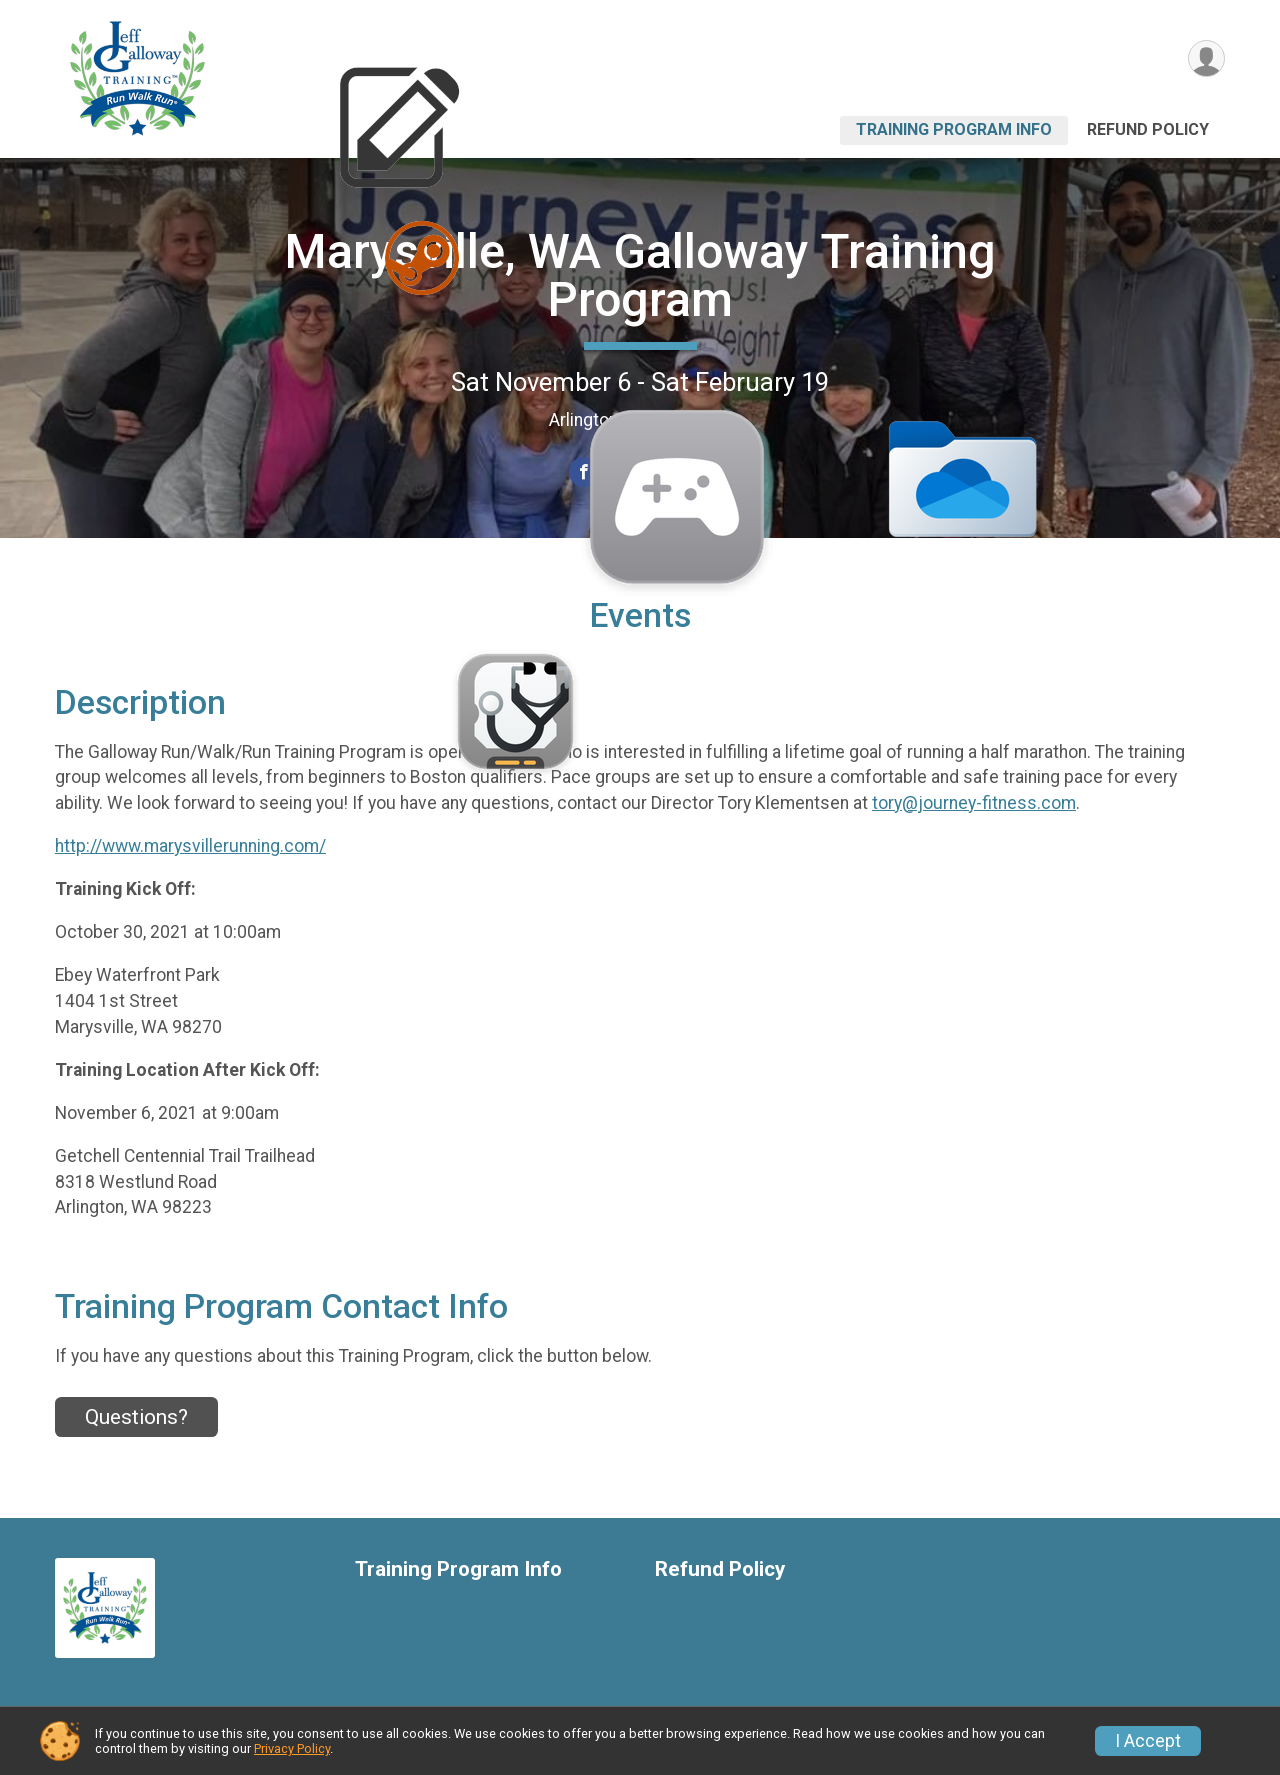 The width and height of the screenshot is (1280, 1775). I want to click on access games settings or preferences, so click(677, 500).